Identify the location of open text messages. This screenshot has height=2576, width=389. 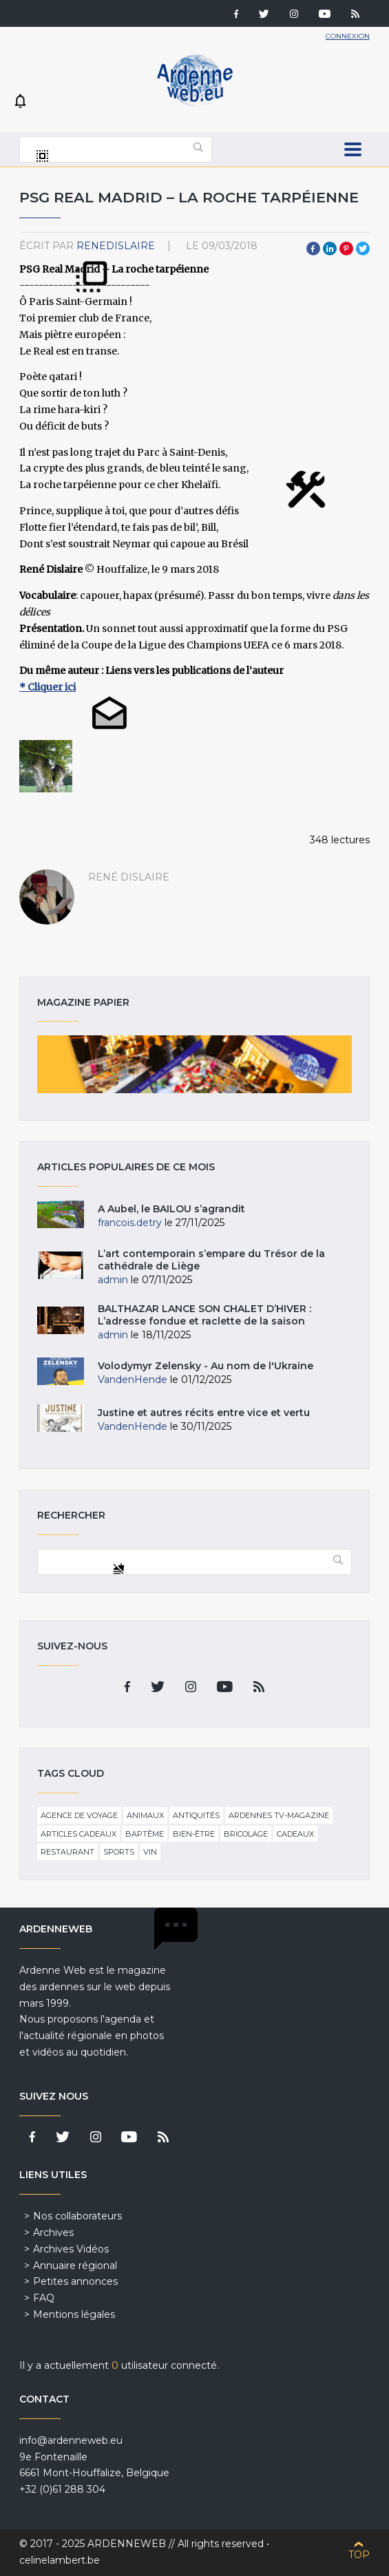
(176, 1929).